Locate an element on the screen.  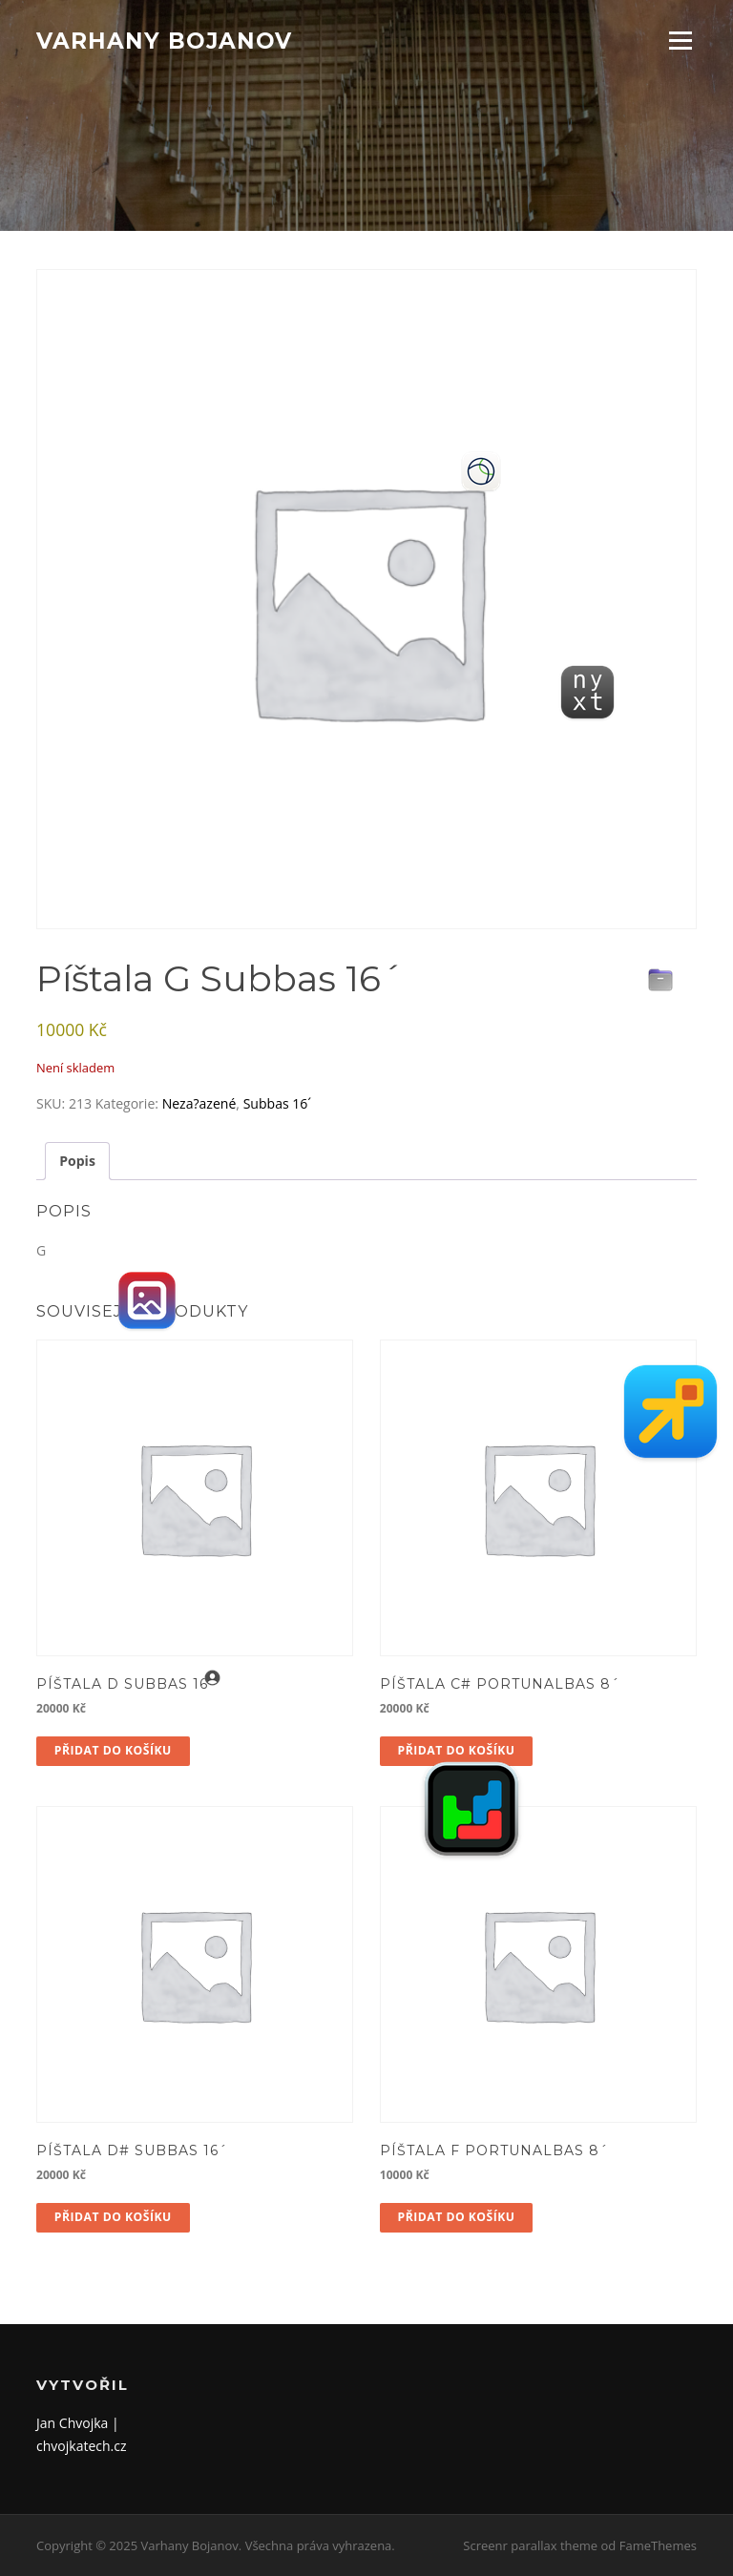
open fotema photo gallery app is located at coordinates (147, 1300).